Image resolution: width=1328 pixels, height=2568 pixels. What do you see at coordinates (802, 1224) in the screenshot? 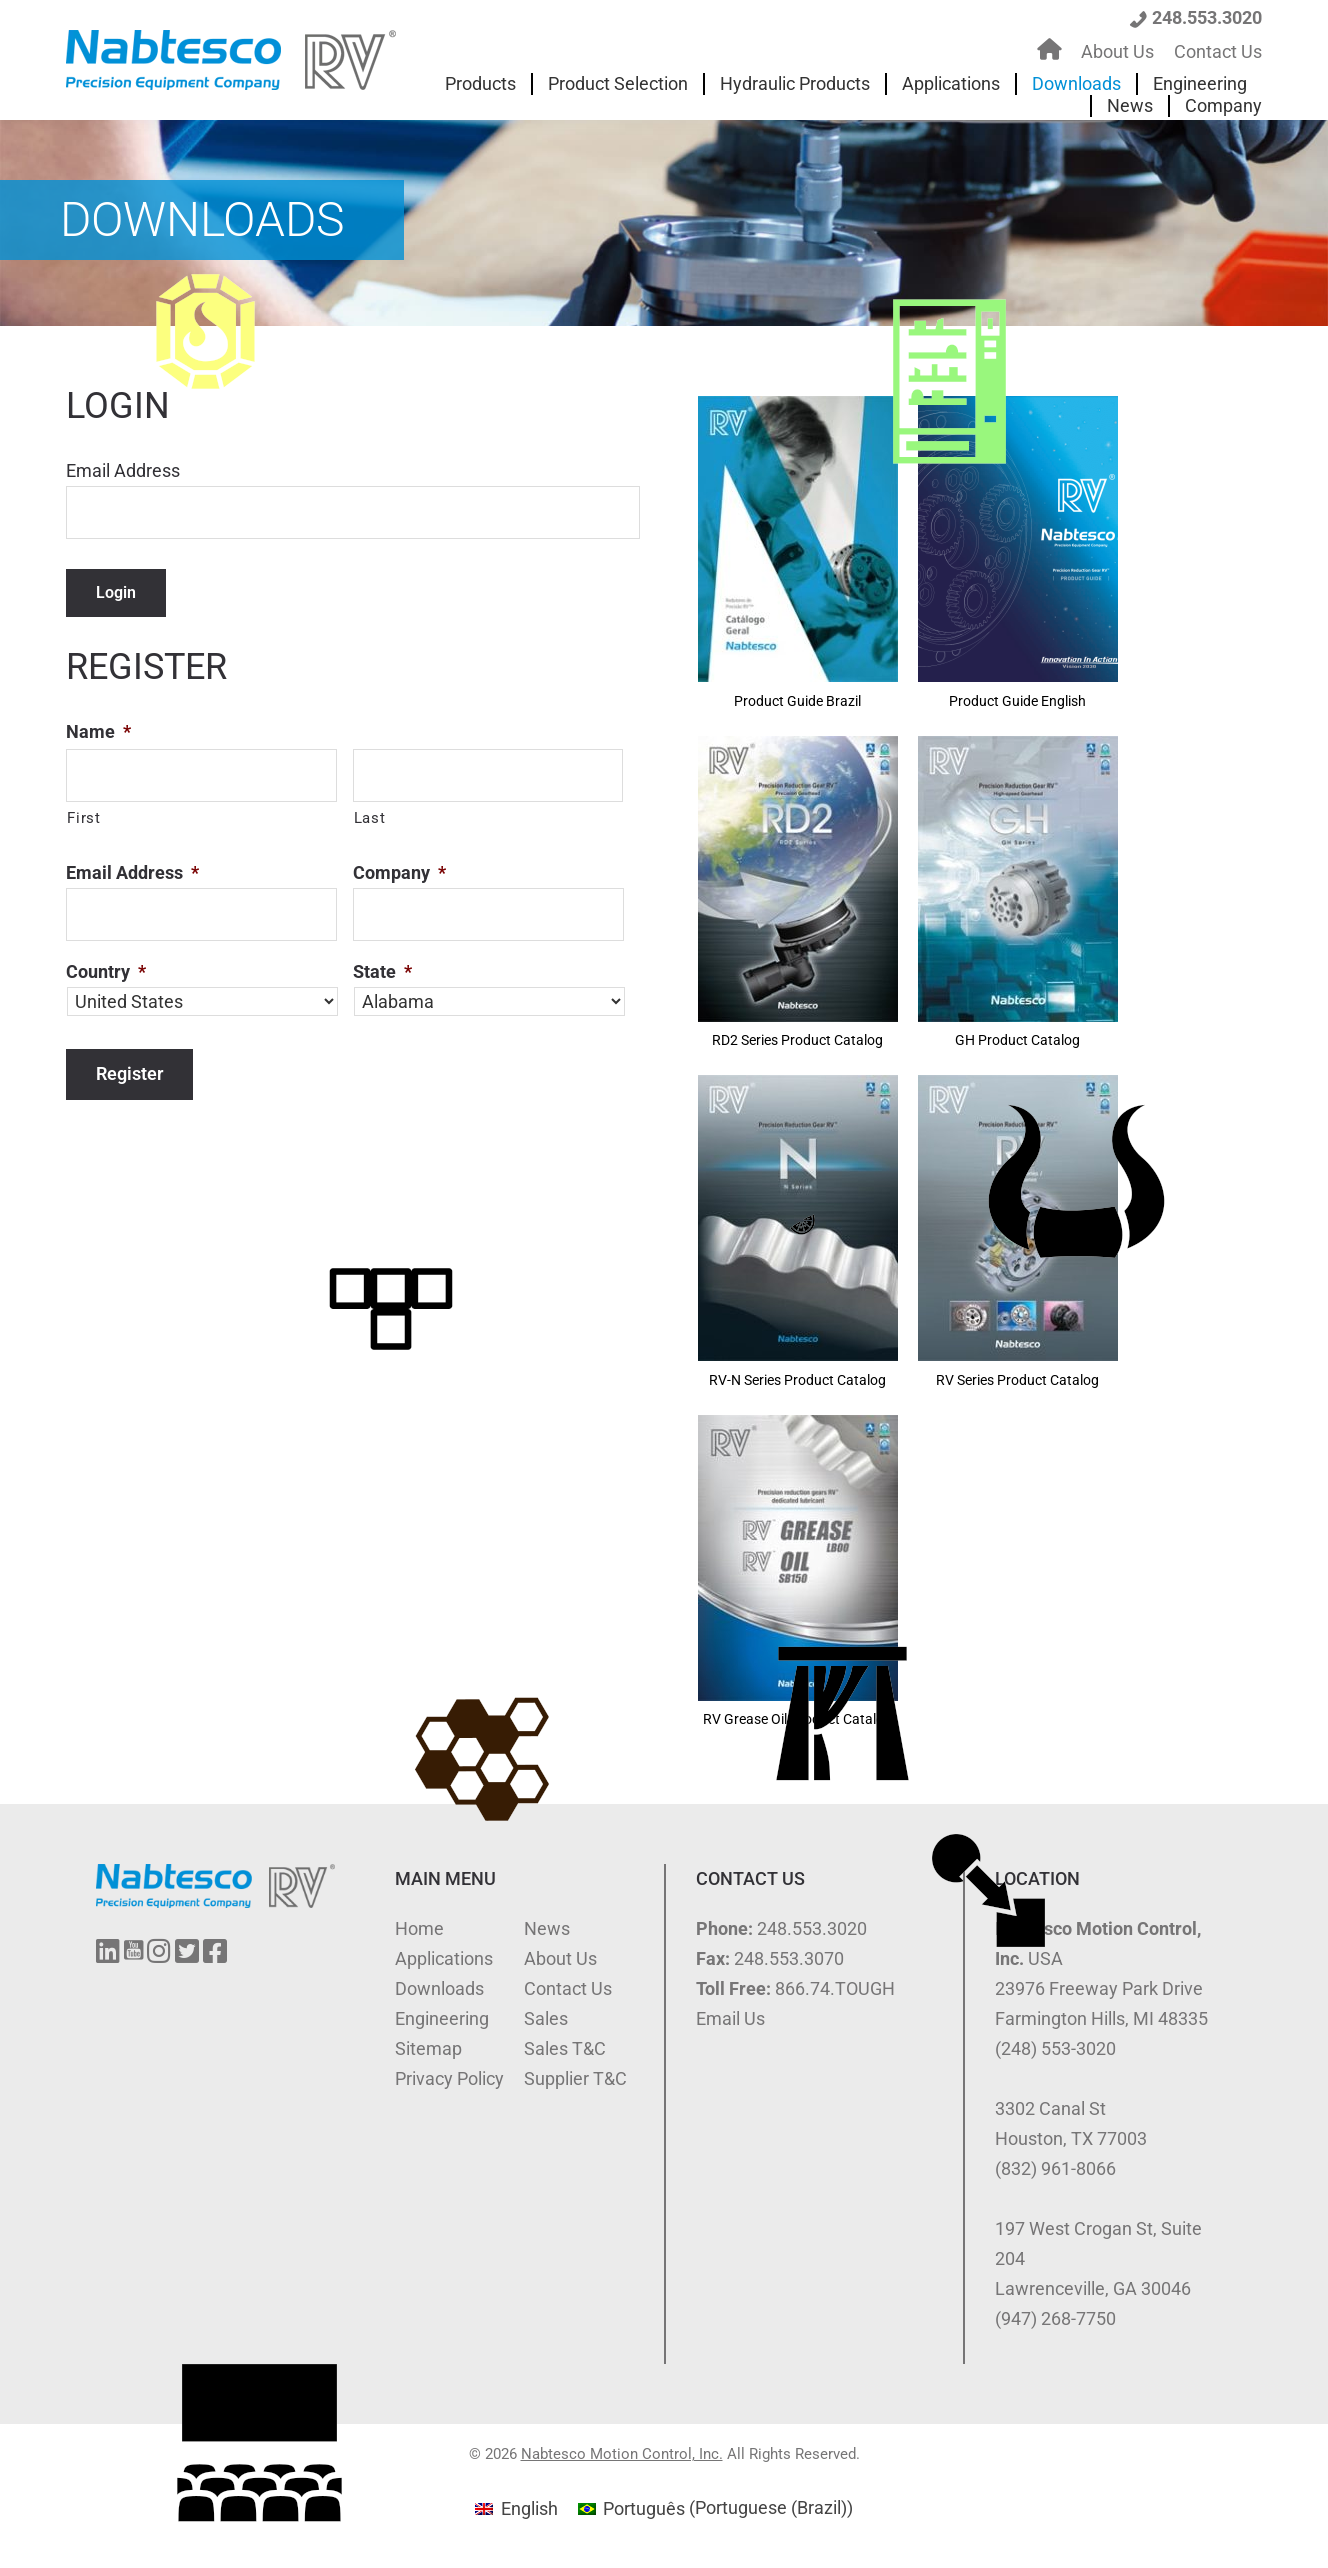
I see `citrus or fruit-related category` at bounding box center [802, 1224].